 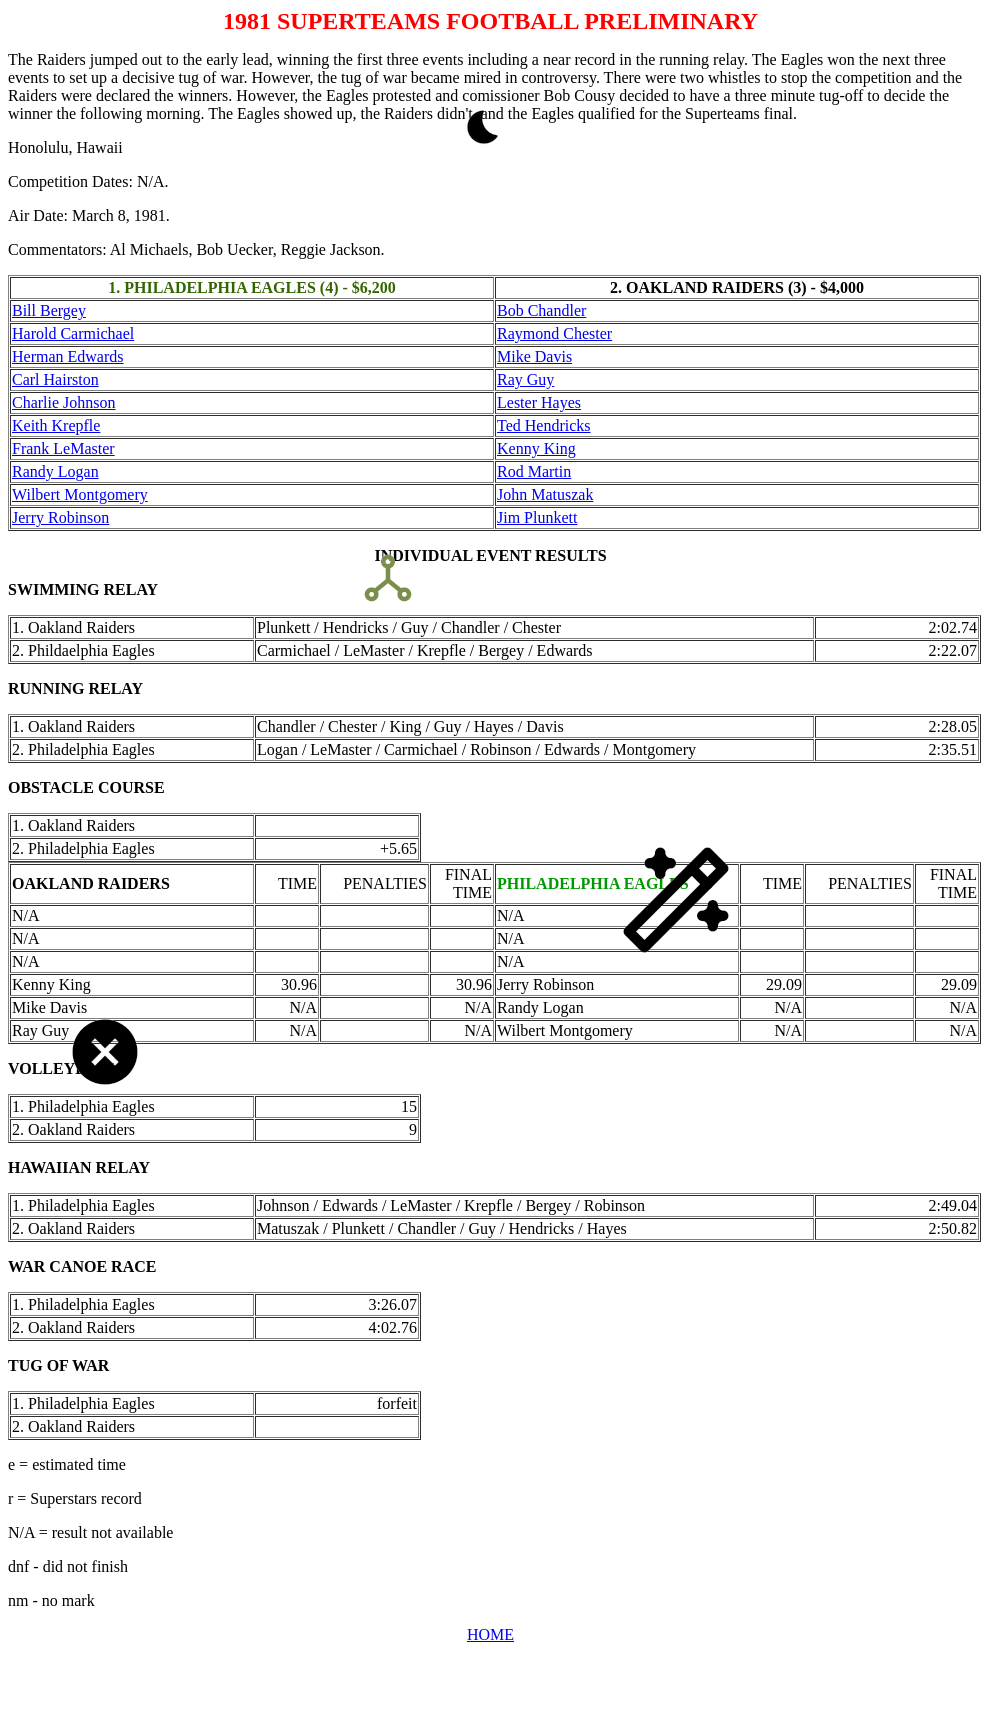 I want to click on apply magic or auto-enhance effects, so click(x=676, y=900).